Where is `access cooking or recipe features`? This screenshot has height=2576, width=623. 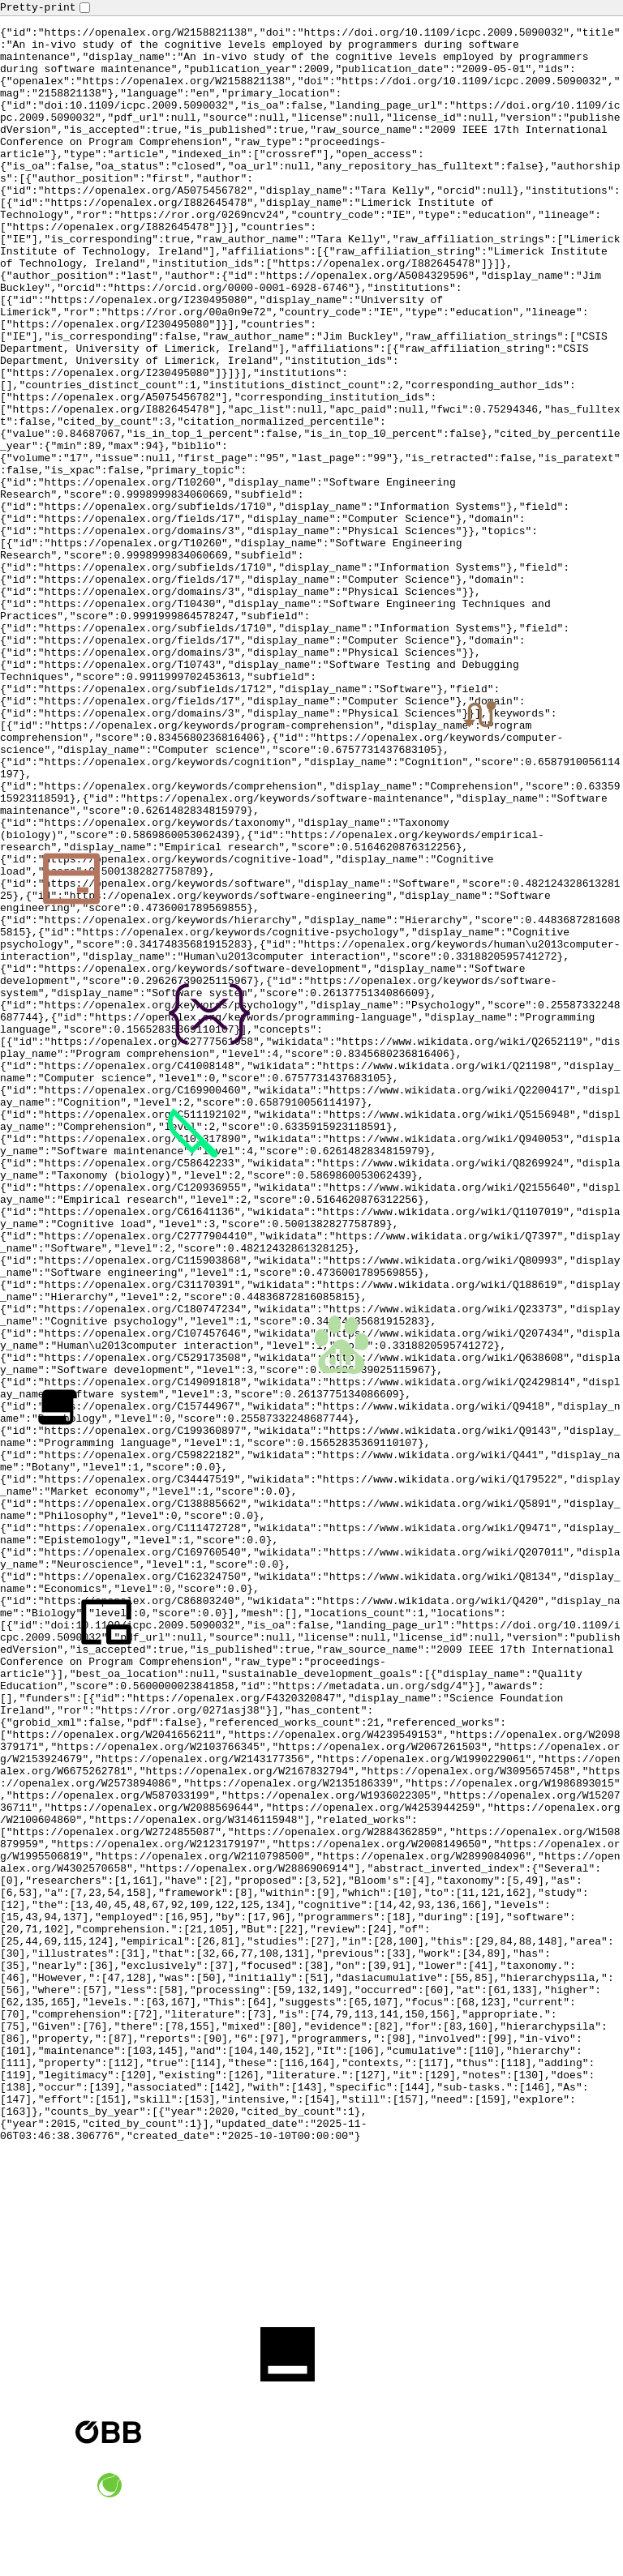 access cooking or recipe features is located at coordinates (191, 1133).